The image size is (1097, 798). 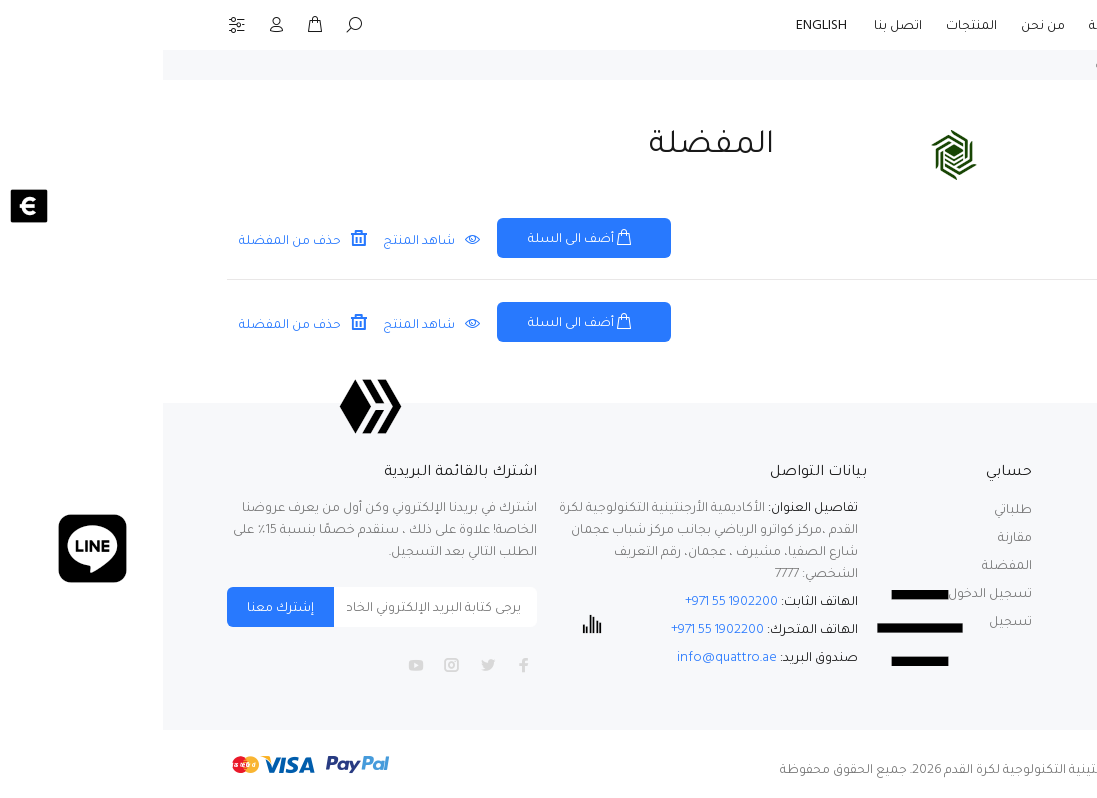 I want to click on view grouped bar chart data, so click(x=592, y=624).